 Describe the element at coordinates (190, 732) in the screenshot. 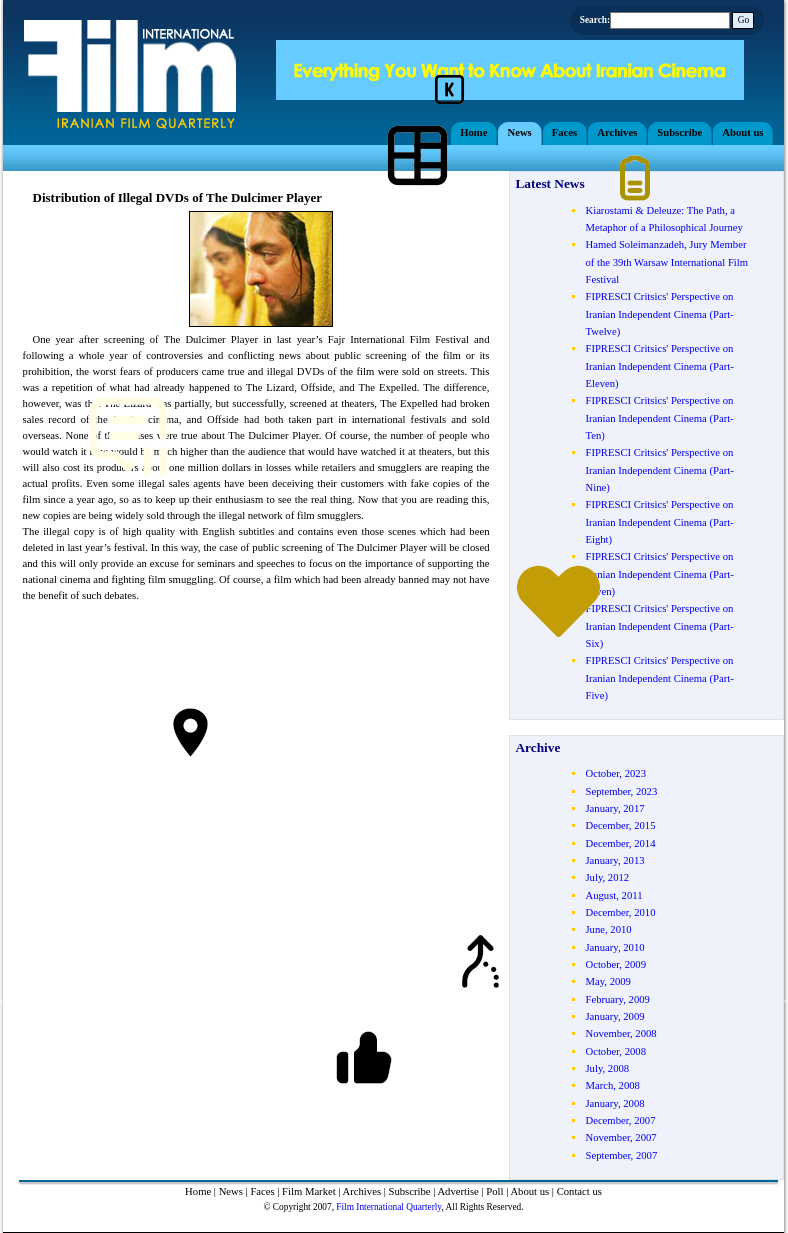

I see `view current location on map` at that location.